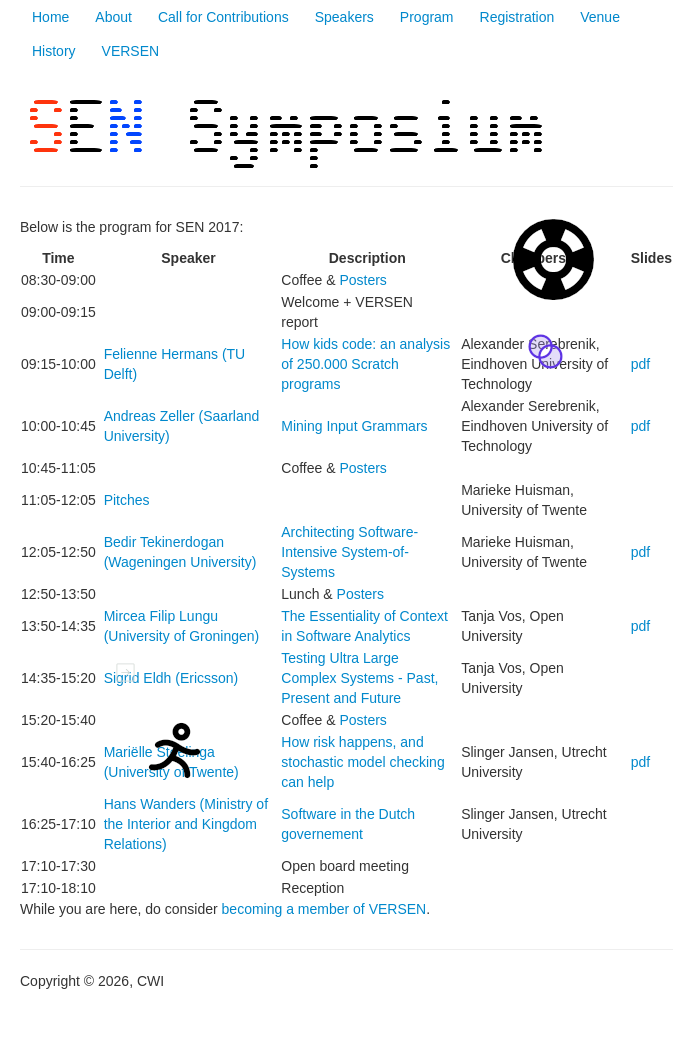 The width and height of the screenshot is (693, 1041). I want to click on navigate to the next item or screen, so click(125, 672).